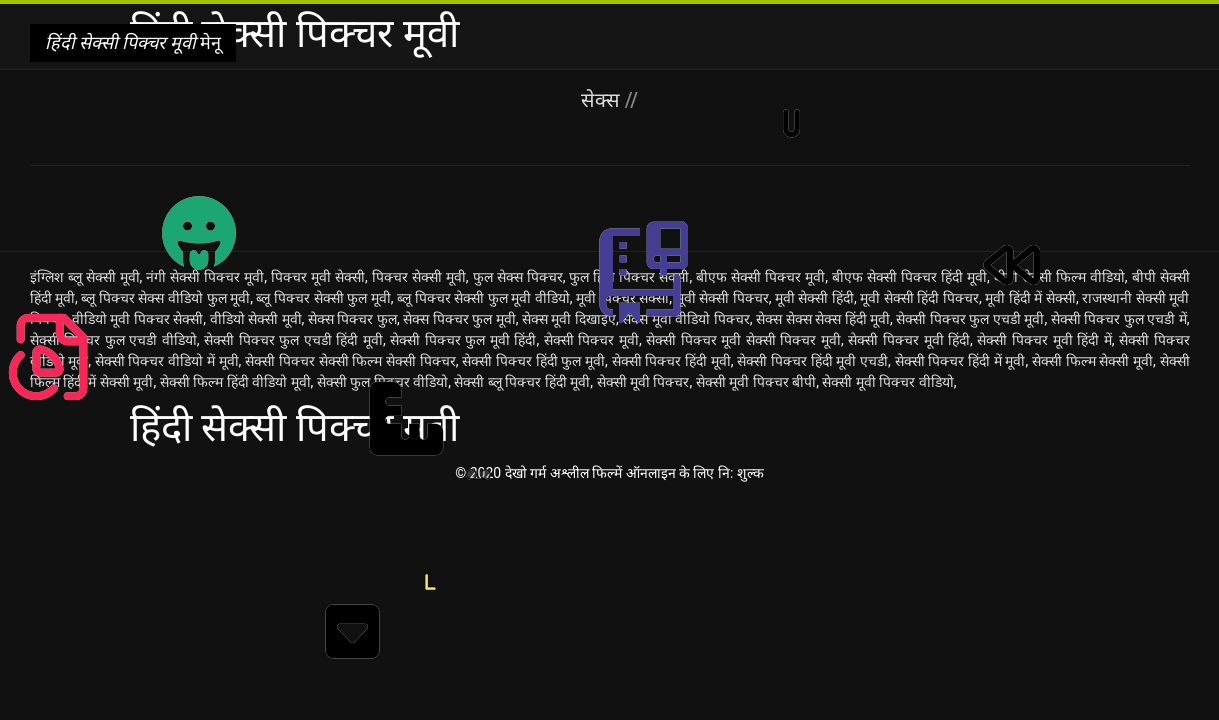  Describe the element at coordinates (1015, 265) in the screenshot. I see `rewind or skip backward in media playback` at that location.